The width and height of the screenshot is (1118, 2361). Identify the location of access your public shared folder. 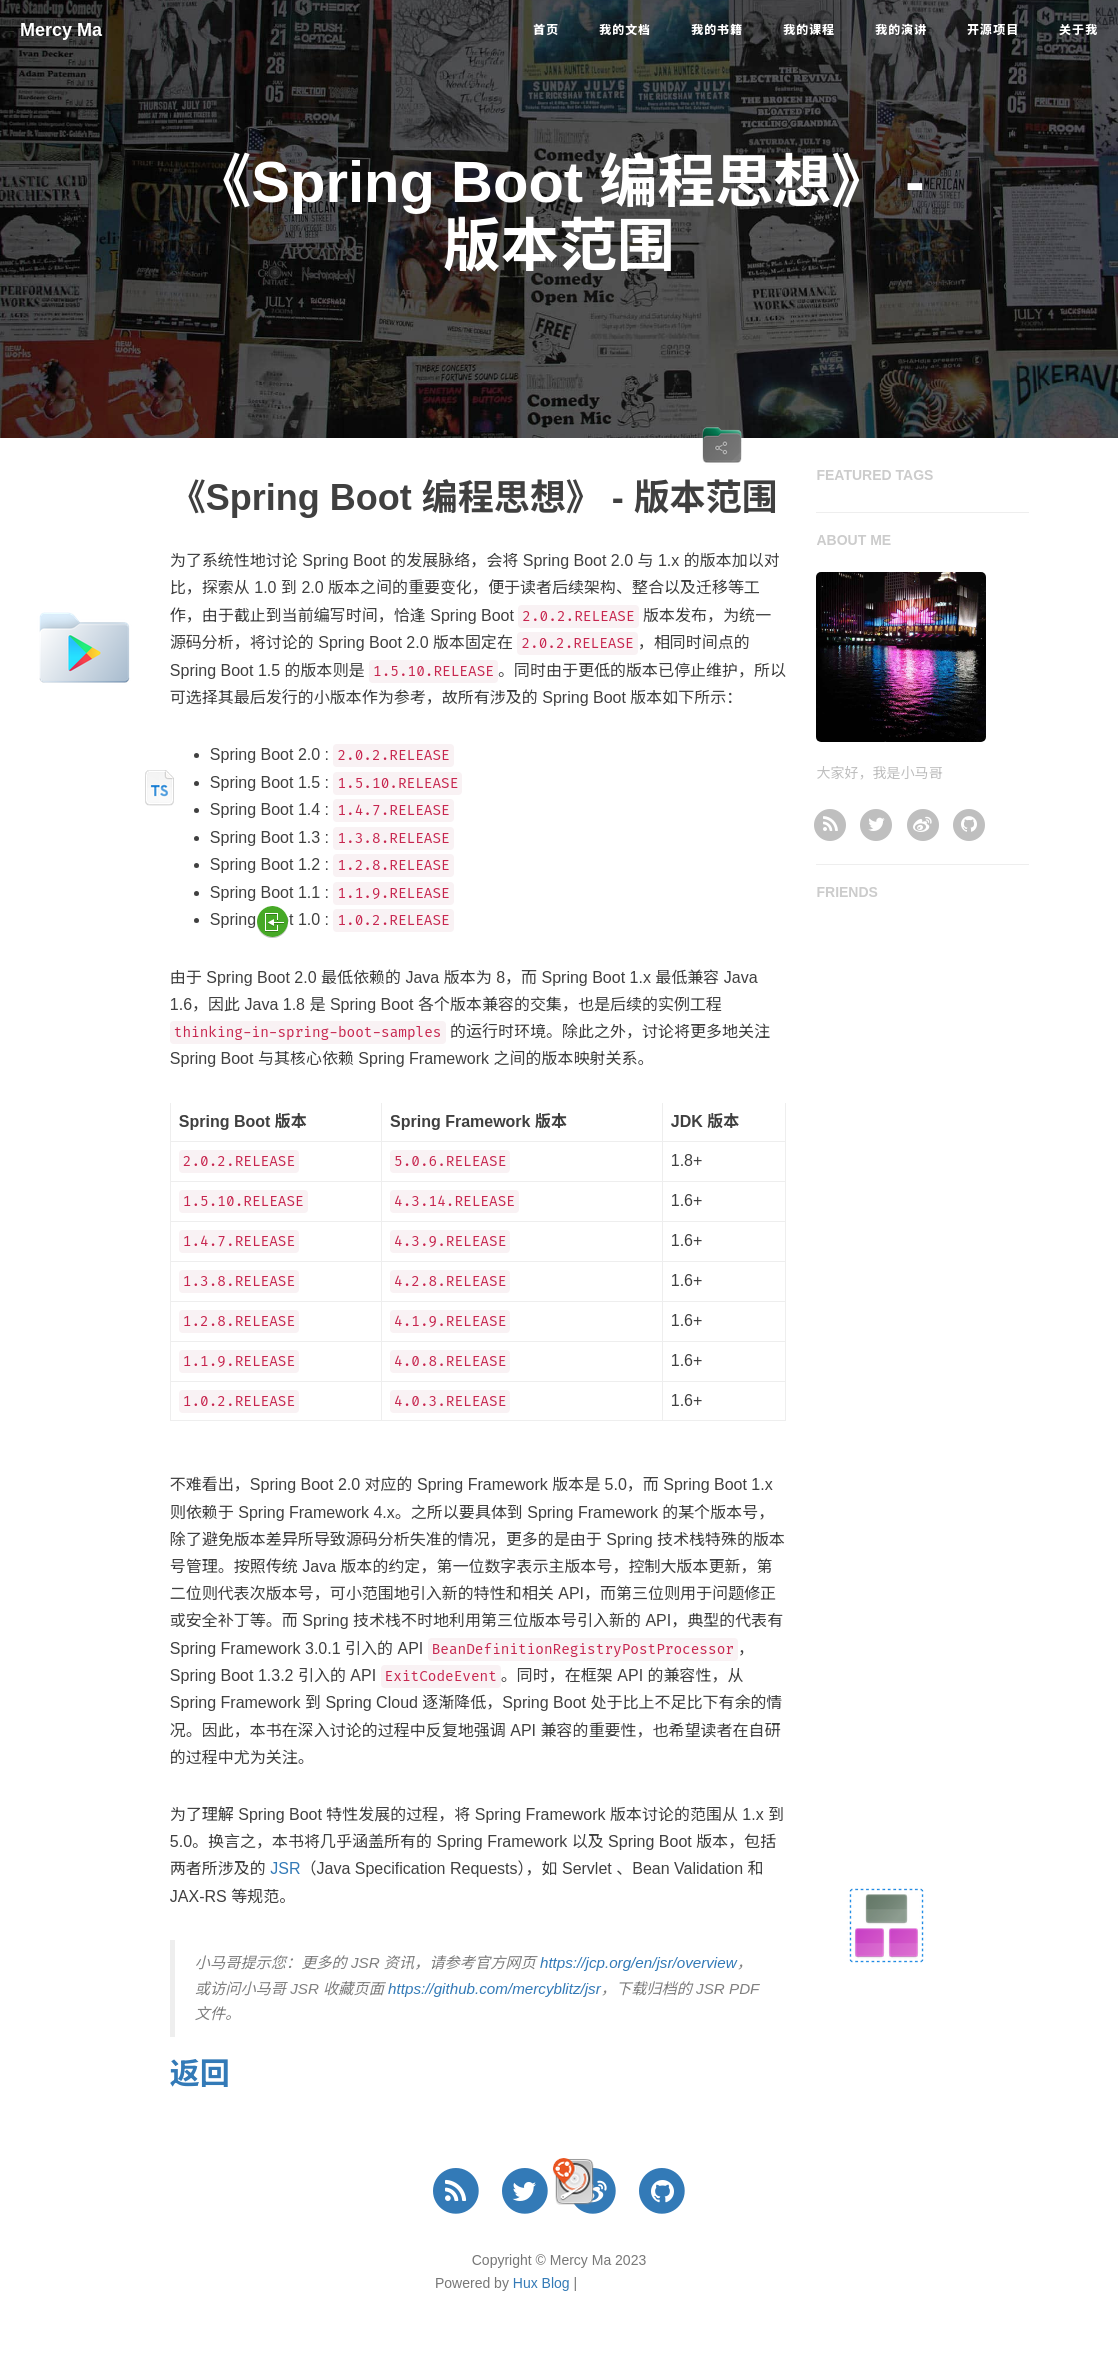
(722, 445).